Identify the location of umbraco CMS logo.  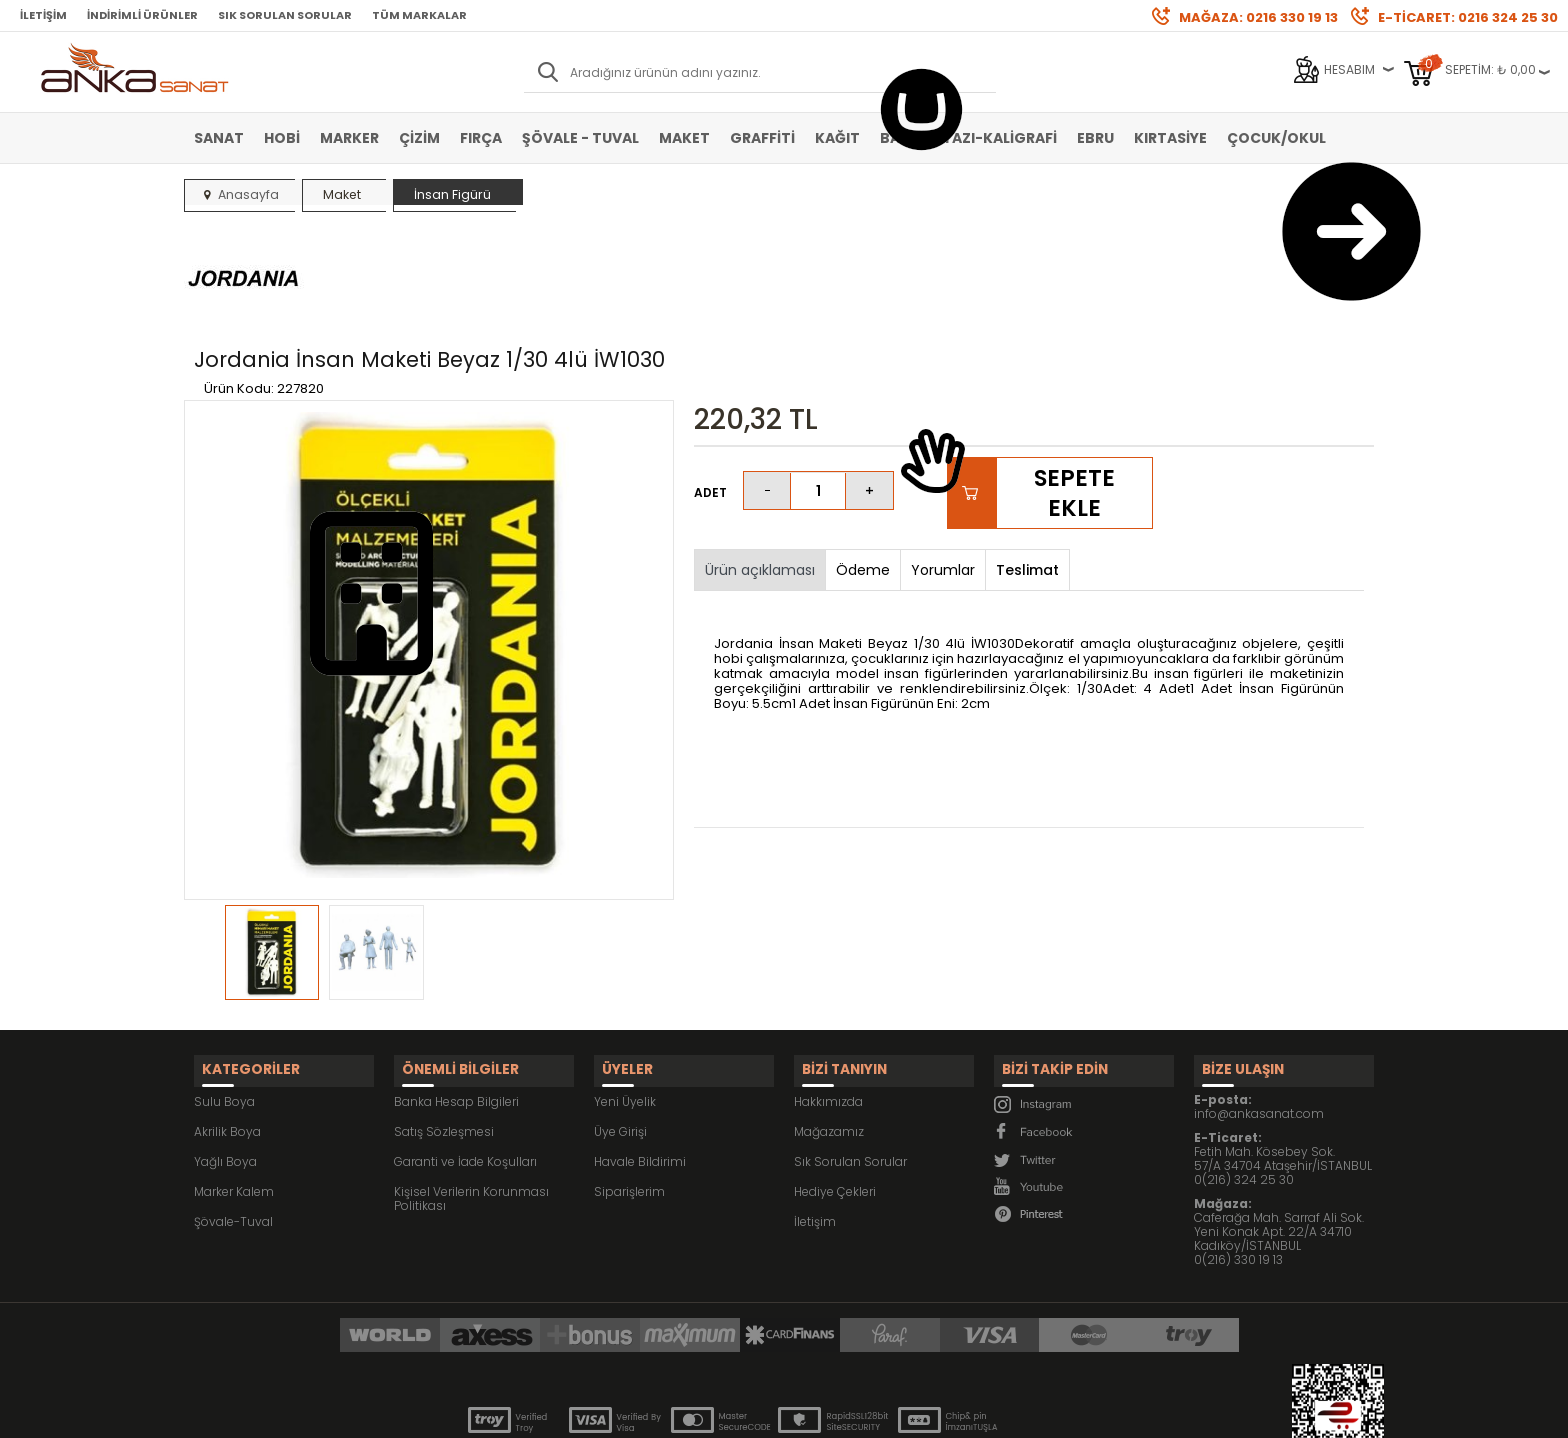
(921, 109).